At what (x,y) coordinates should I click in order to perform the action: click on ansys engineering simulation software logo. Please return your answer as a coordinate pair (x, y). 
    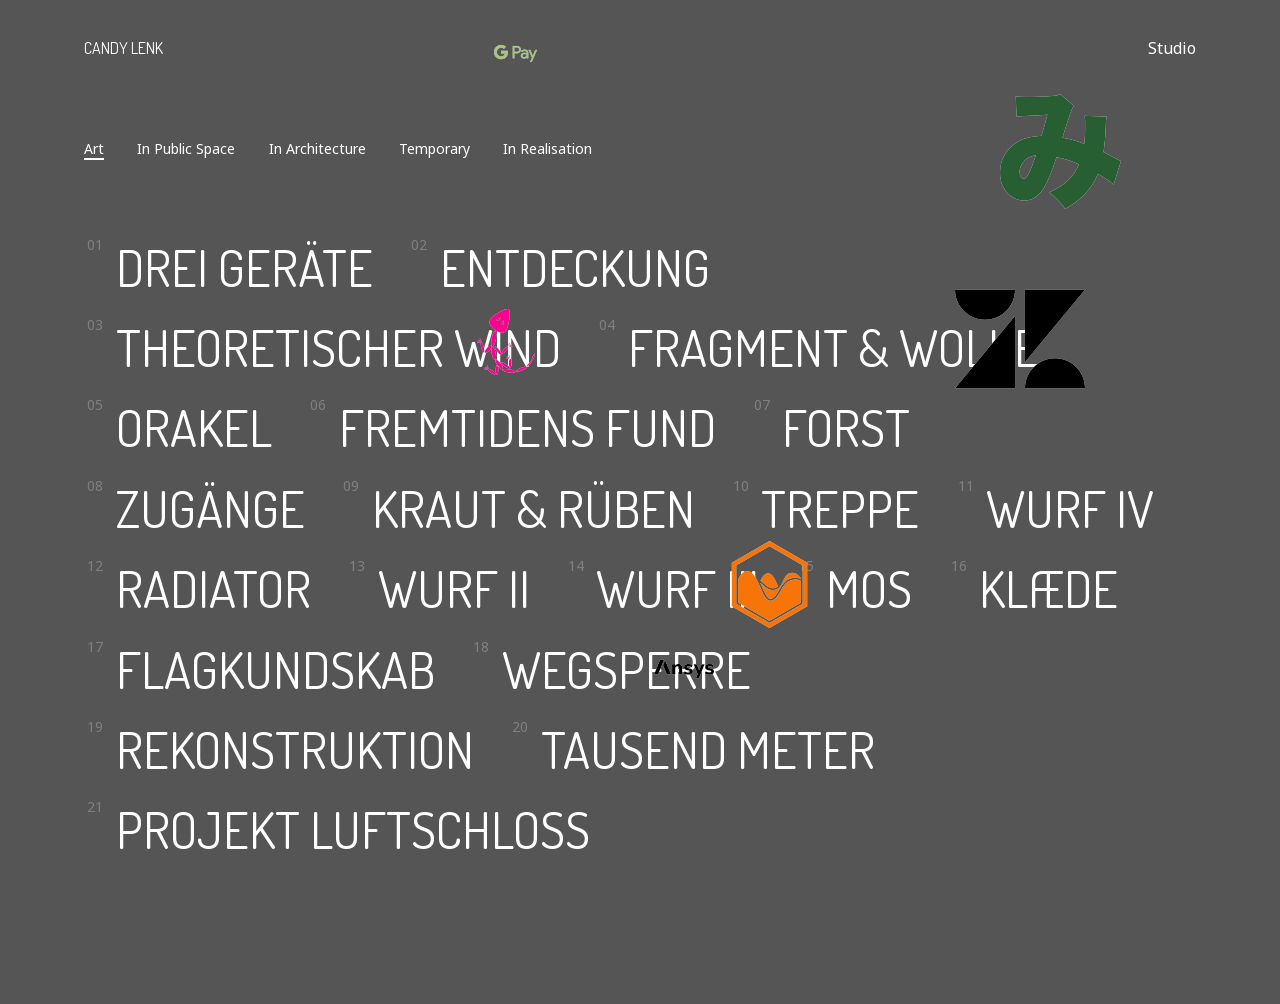
    Looking at the image, I should click on (684, 669).